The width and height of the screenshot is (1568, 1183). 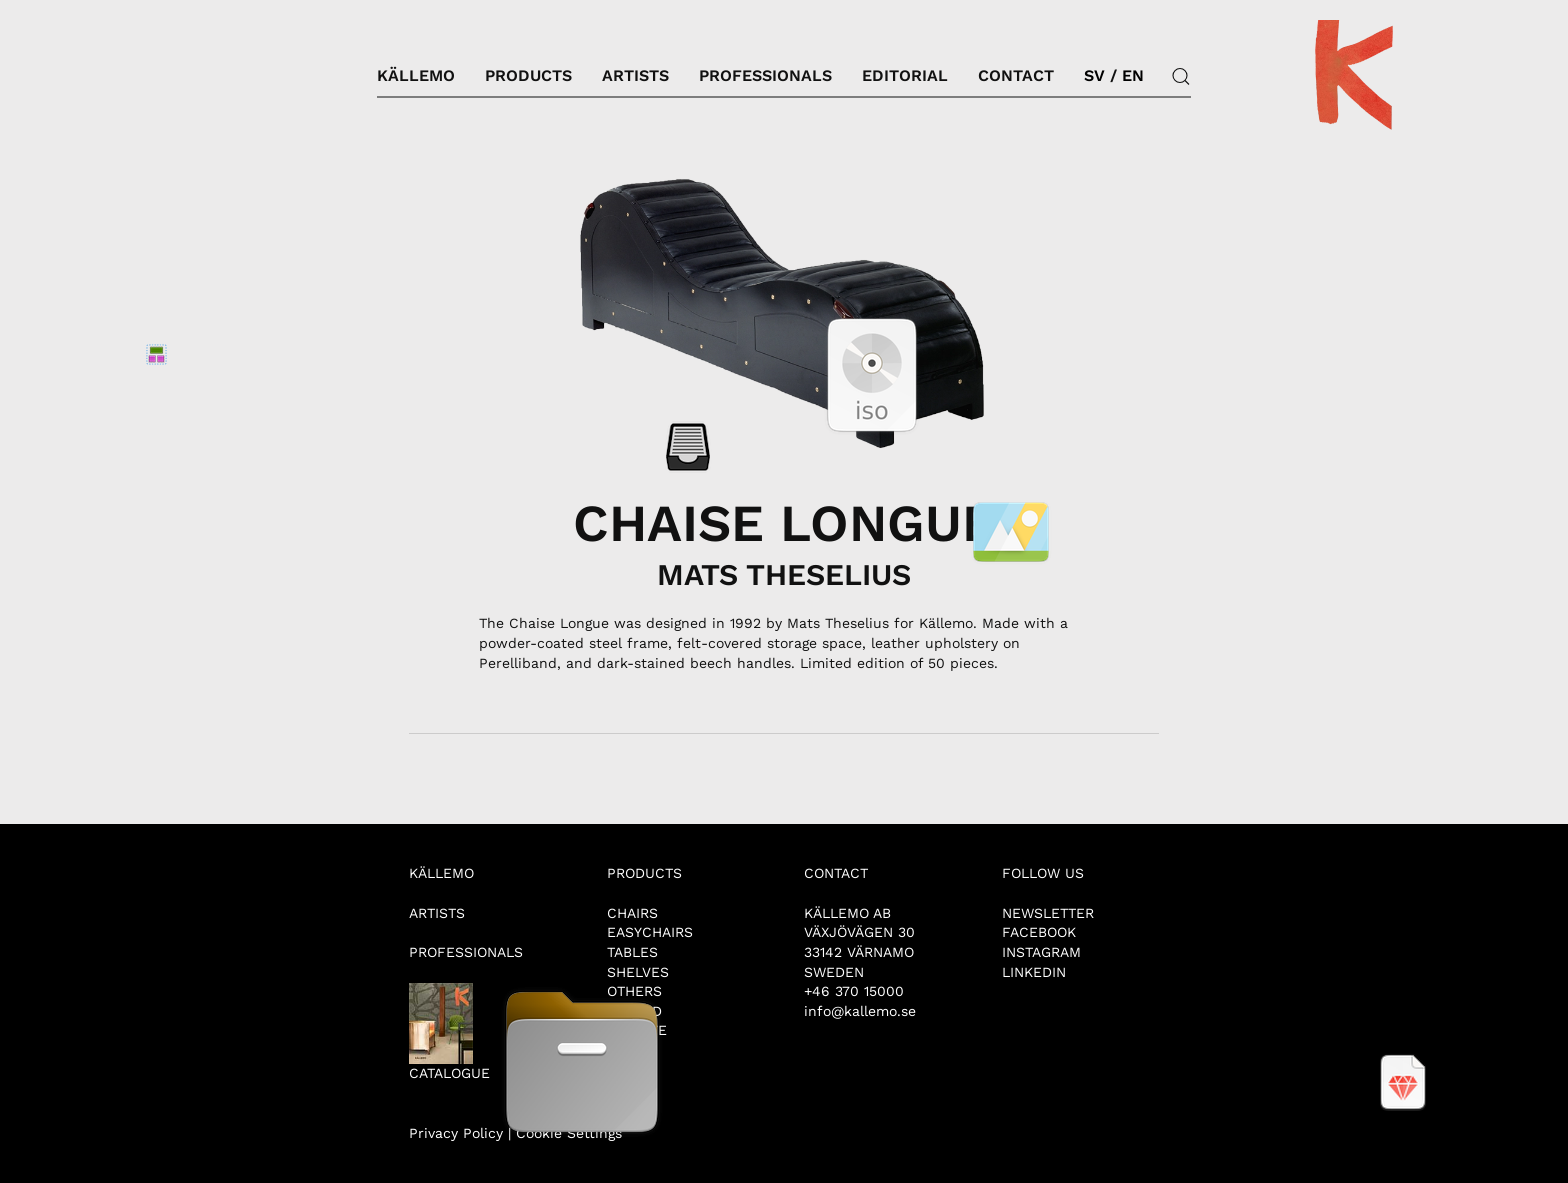 What do you see at coordinates (872, 375) in the screenshot?
I see `a CD/DVD disc image file (ISO format)` at bounding box center [872, 375].